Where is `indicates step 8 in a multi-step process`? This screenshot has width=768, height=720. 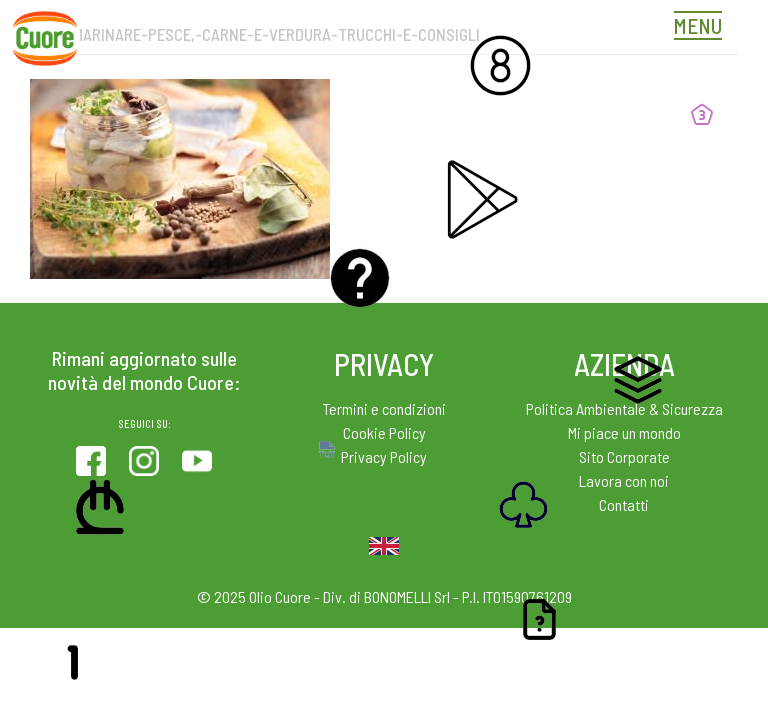
indicates step 8 in a multi-step process is located at coordinates (500, 65).